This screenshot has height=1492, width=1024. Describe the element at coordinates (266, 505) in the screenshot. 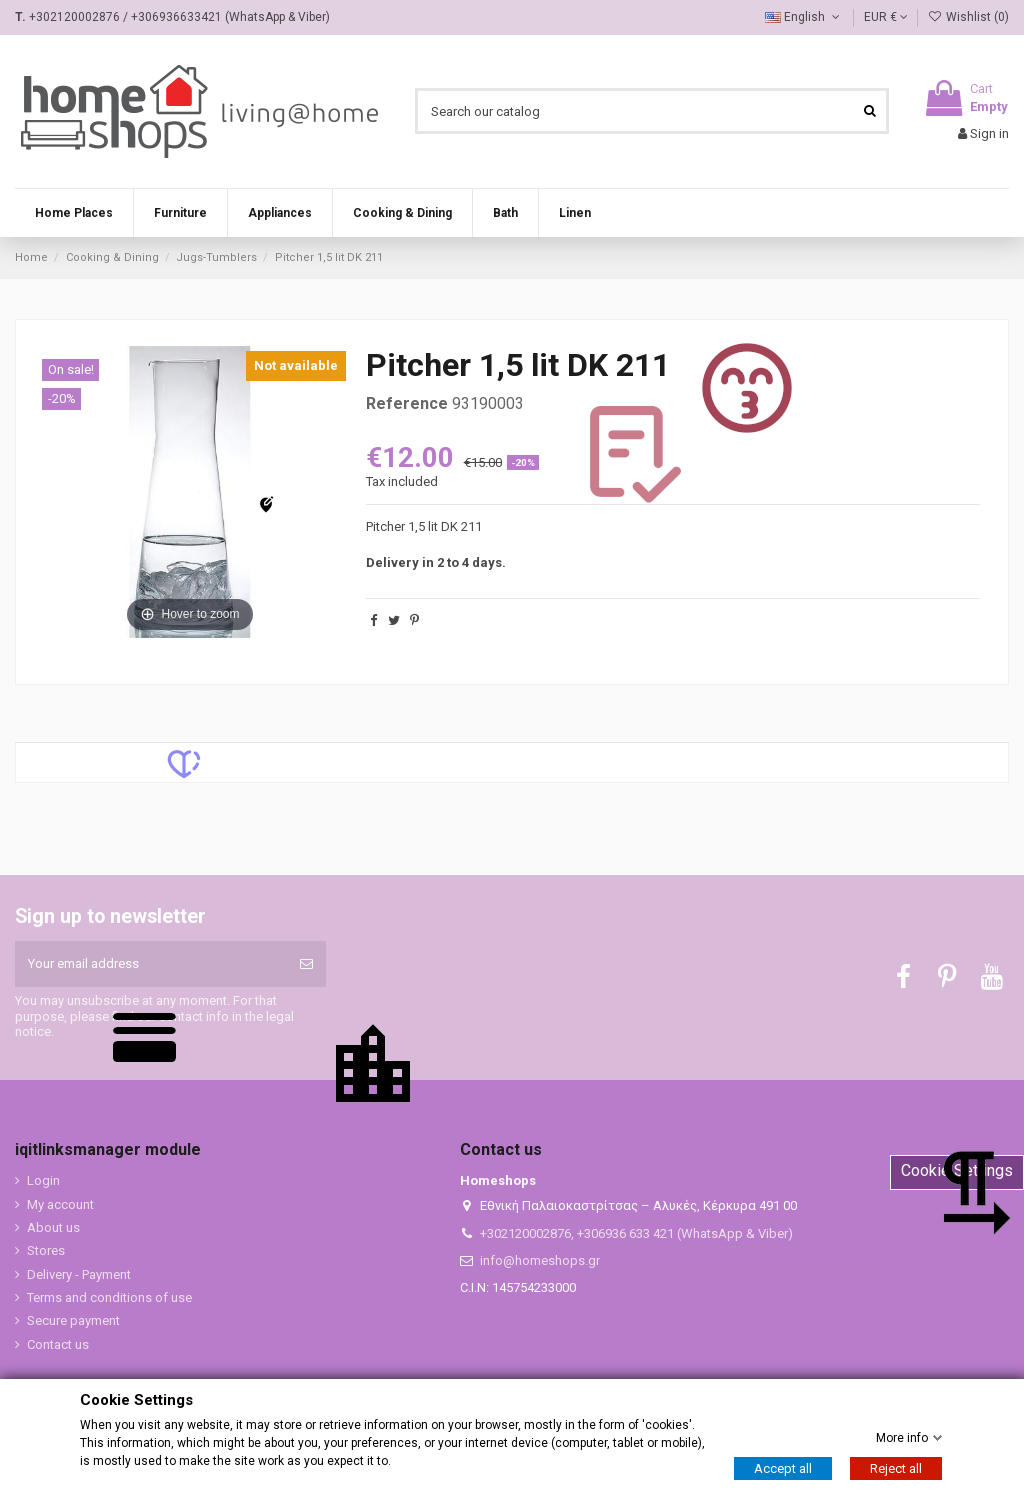

I see `edit a saved location` at that location.